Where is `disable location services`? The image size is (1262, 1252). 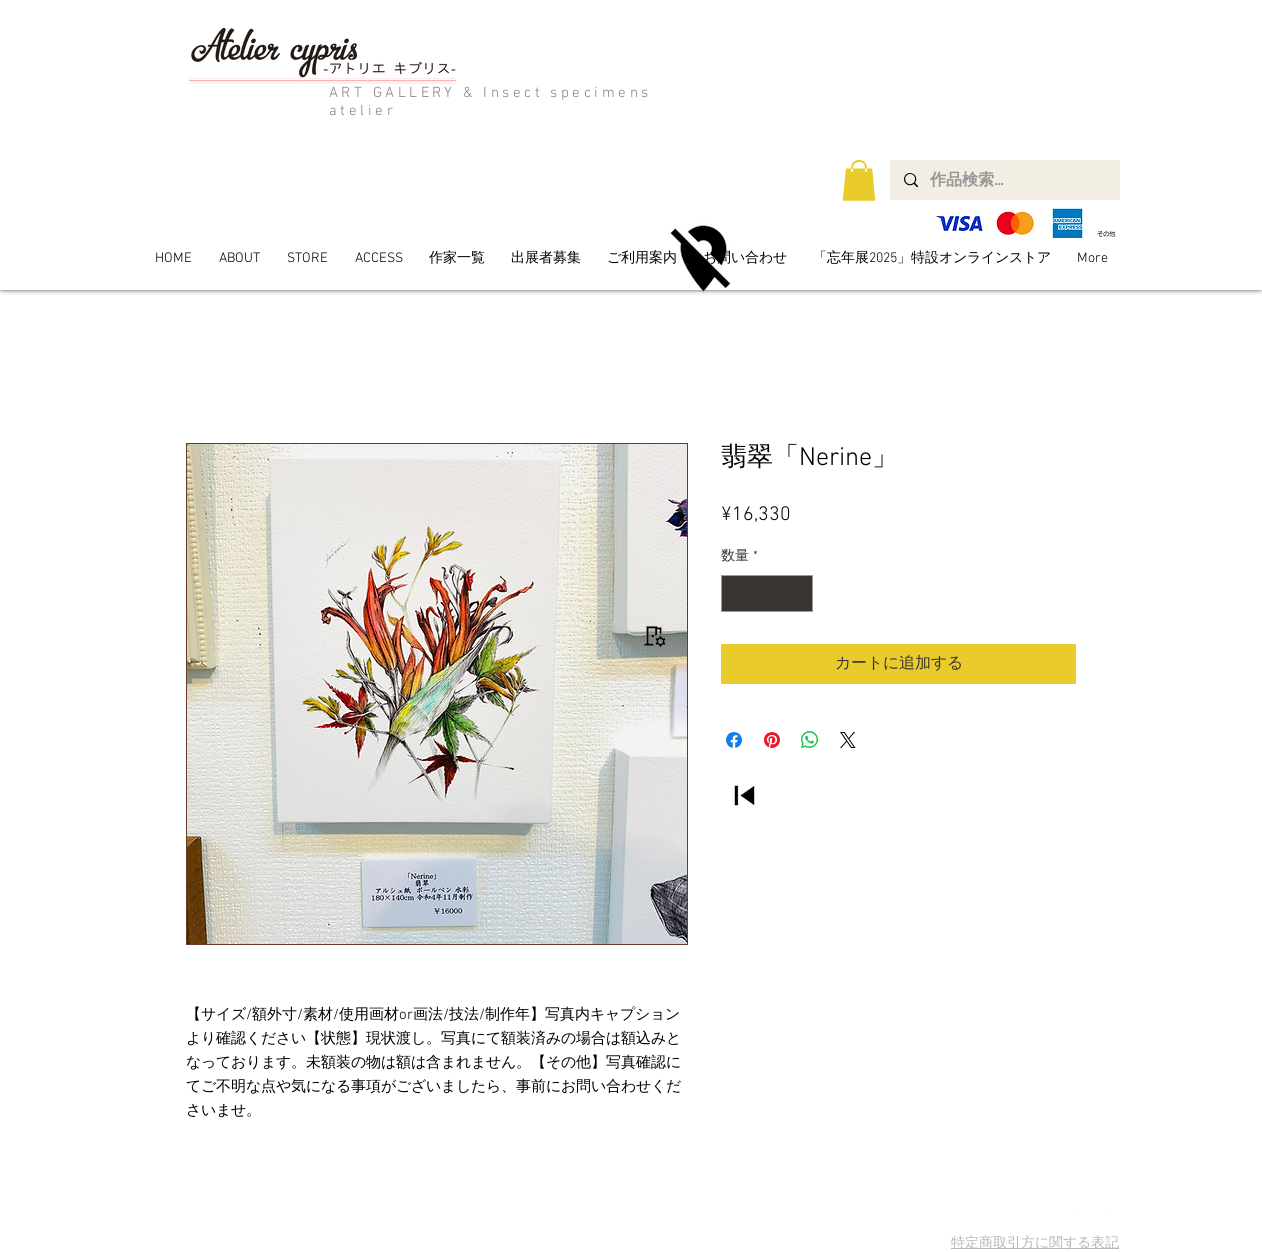 disable location services is located at coordinates (703, 258).